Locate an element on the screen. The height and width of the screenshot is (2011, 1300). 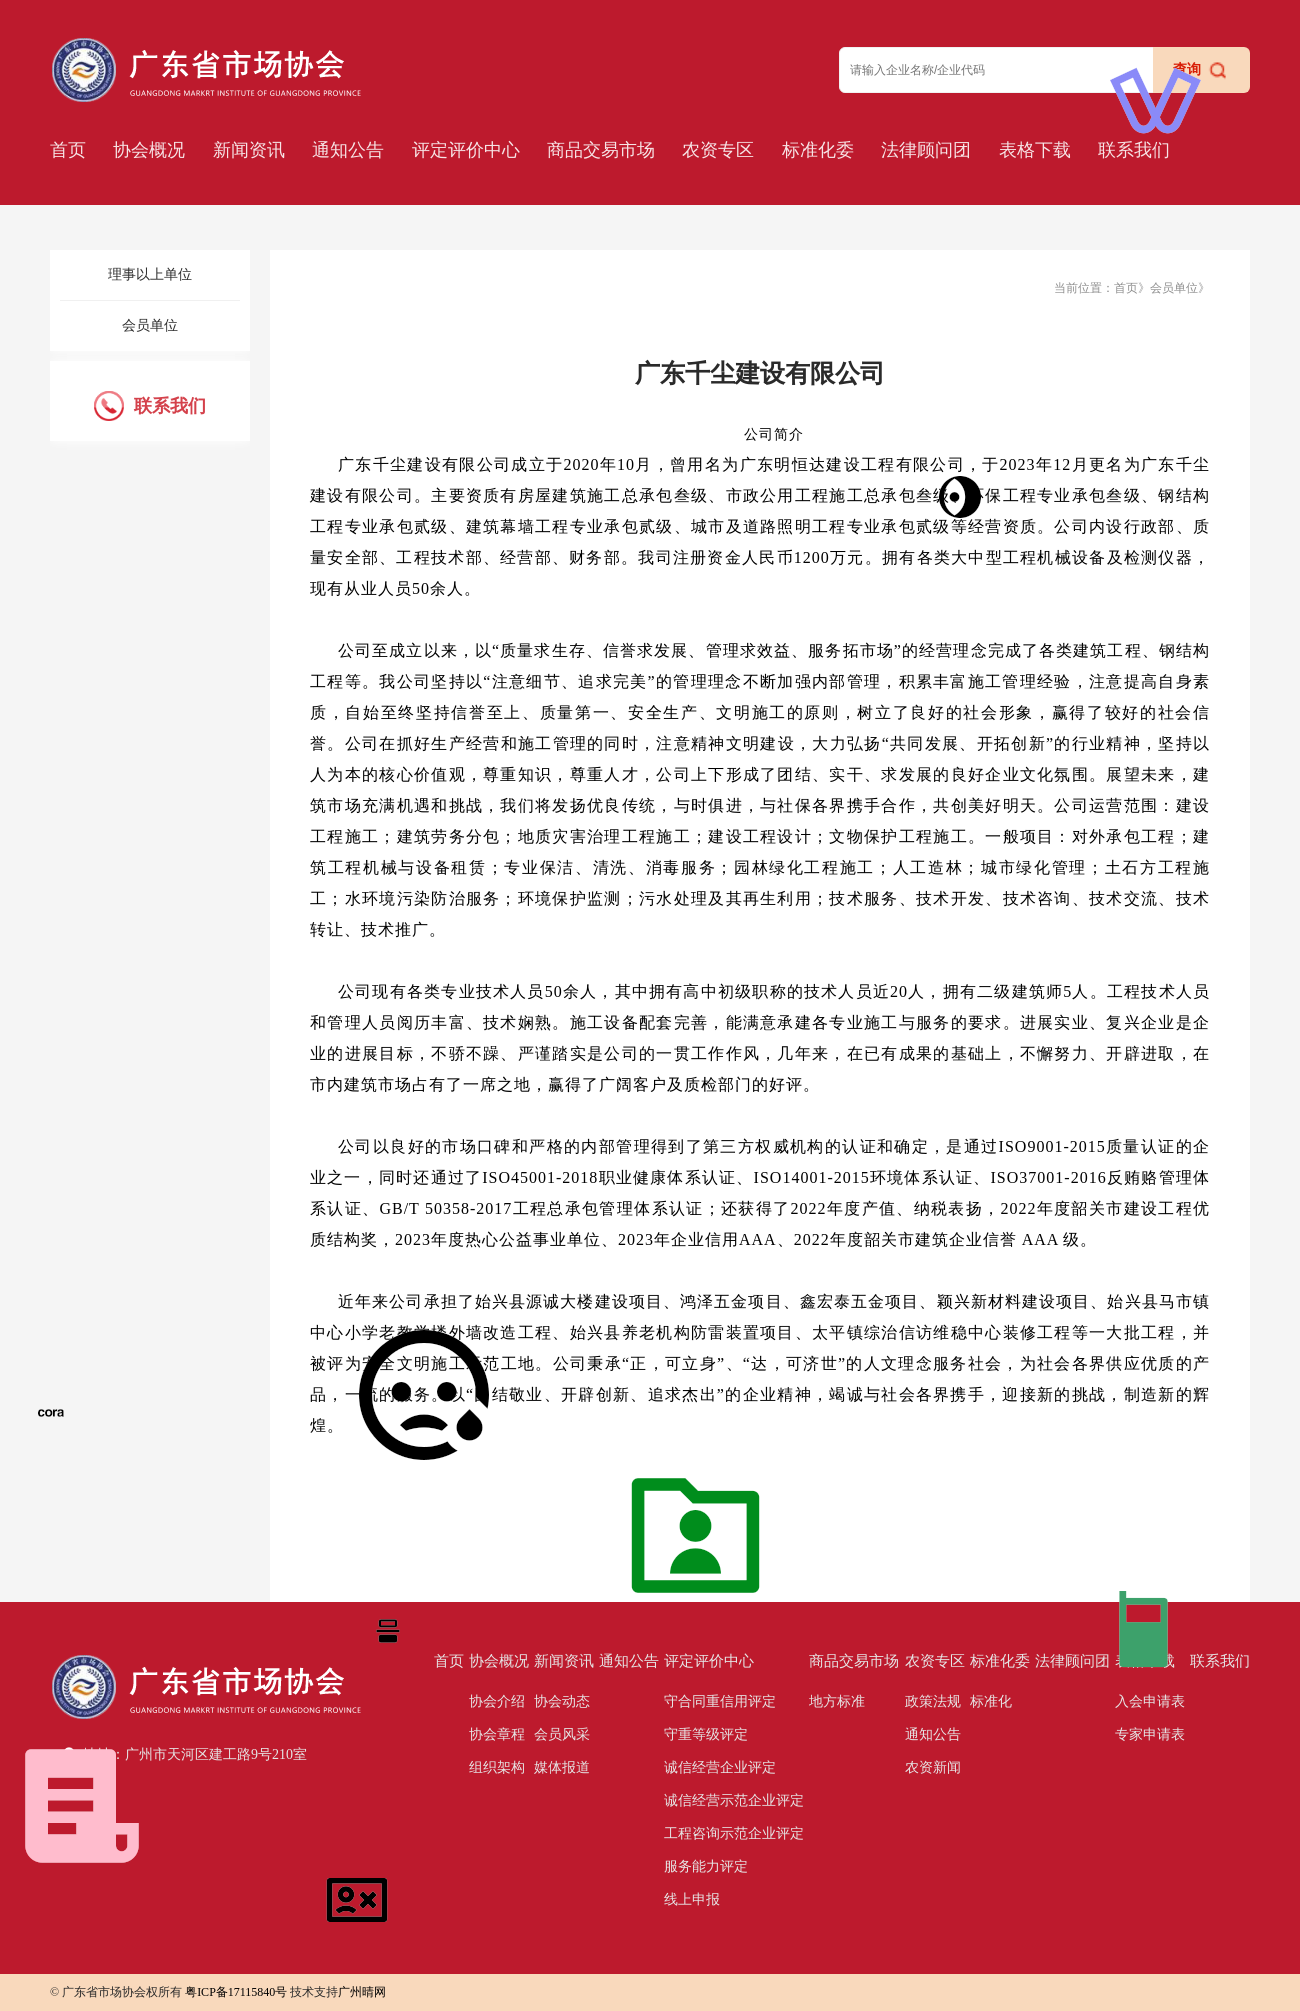
view document list or file details is located at coordinates (82, 1806).